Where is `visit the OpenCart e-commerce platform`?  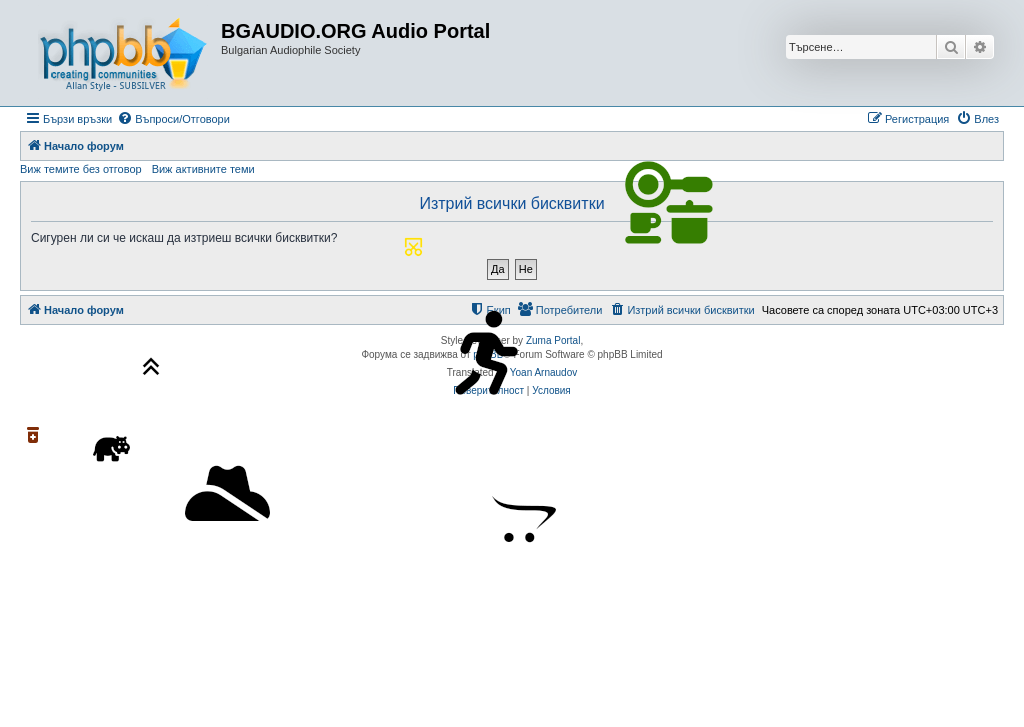 visit the OpenCart e-commerce platform is located at coordinates (524, 519).